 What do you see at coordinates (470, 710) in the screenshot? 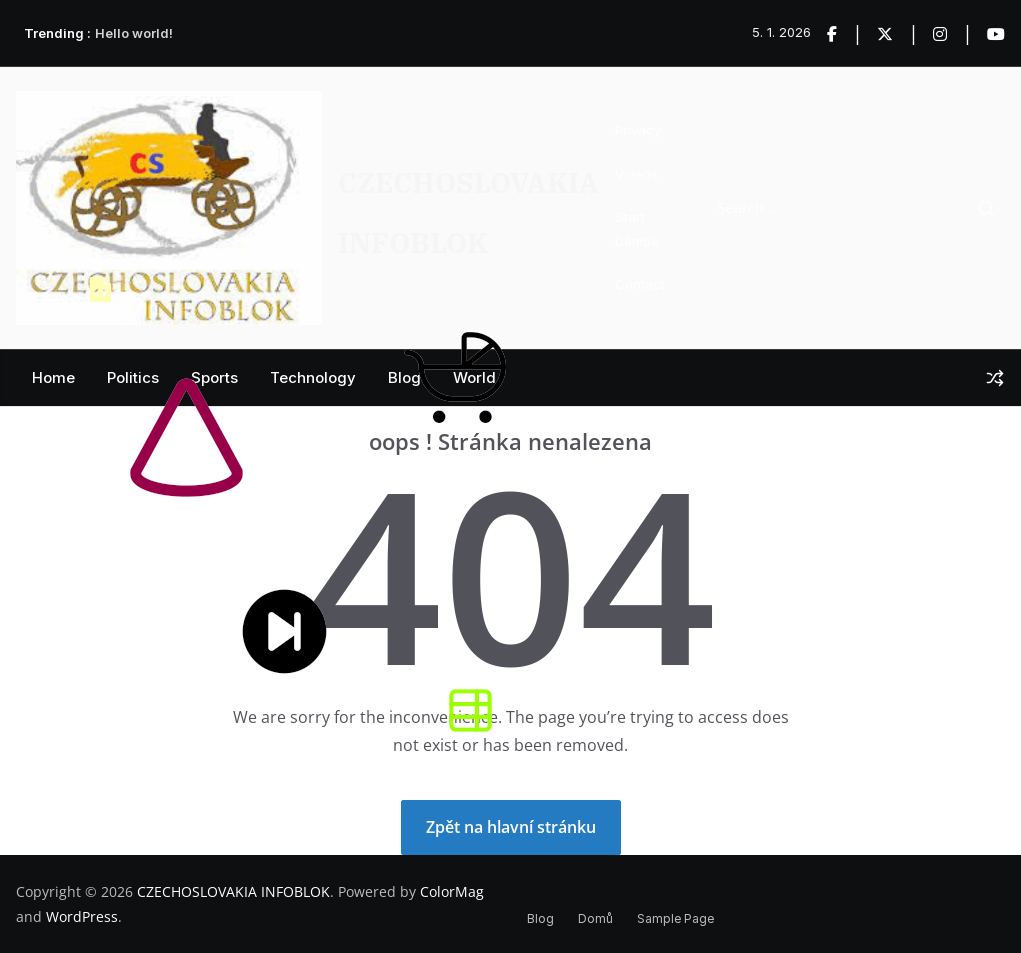
I see `access table settings or configuration options` at bounding box center [470, 710].